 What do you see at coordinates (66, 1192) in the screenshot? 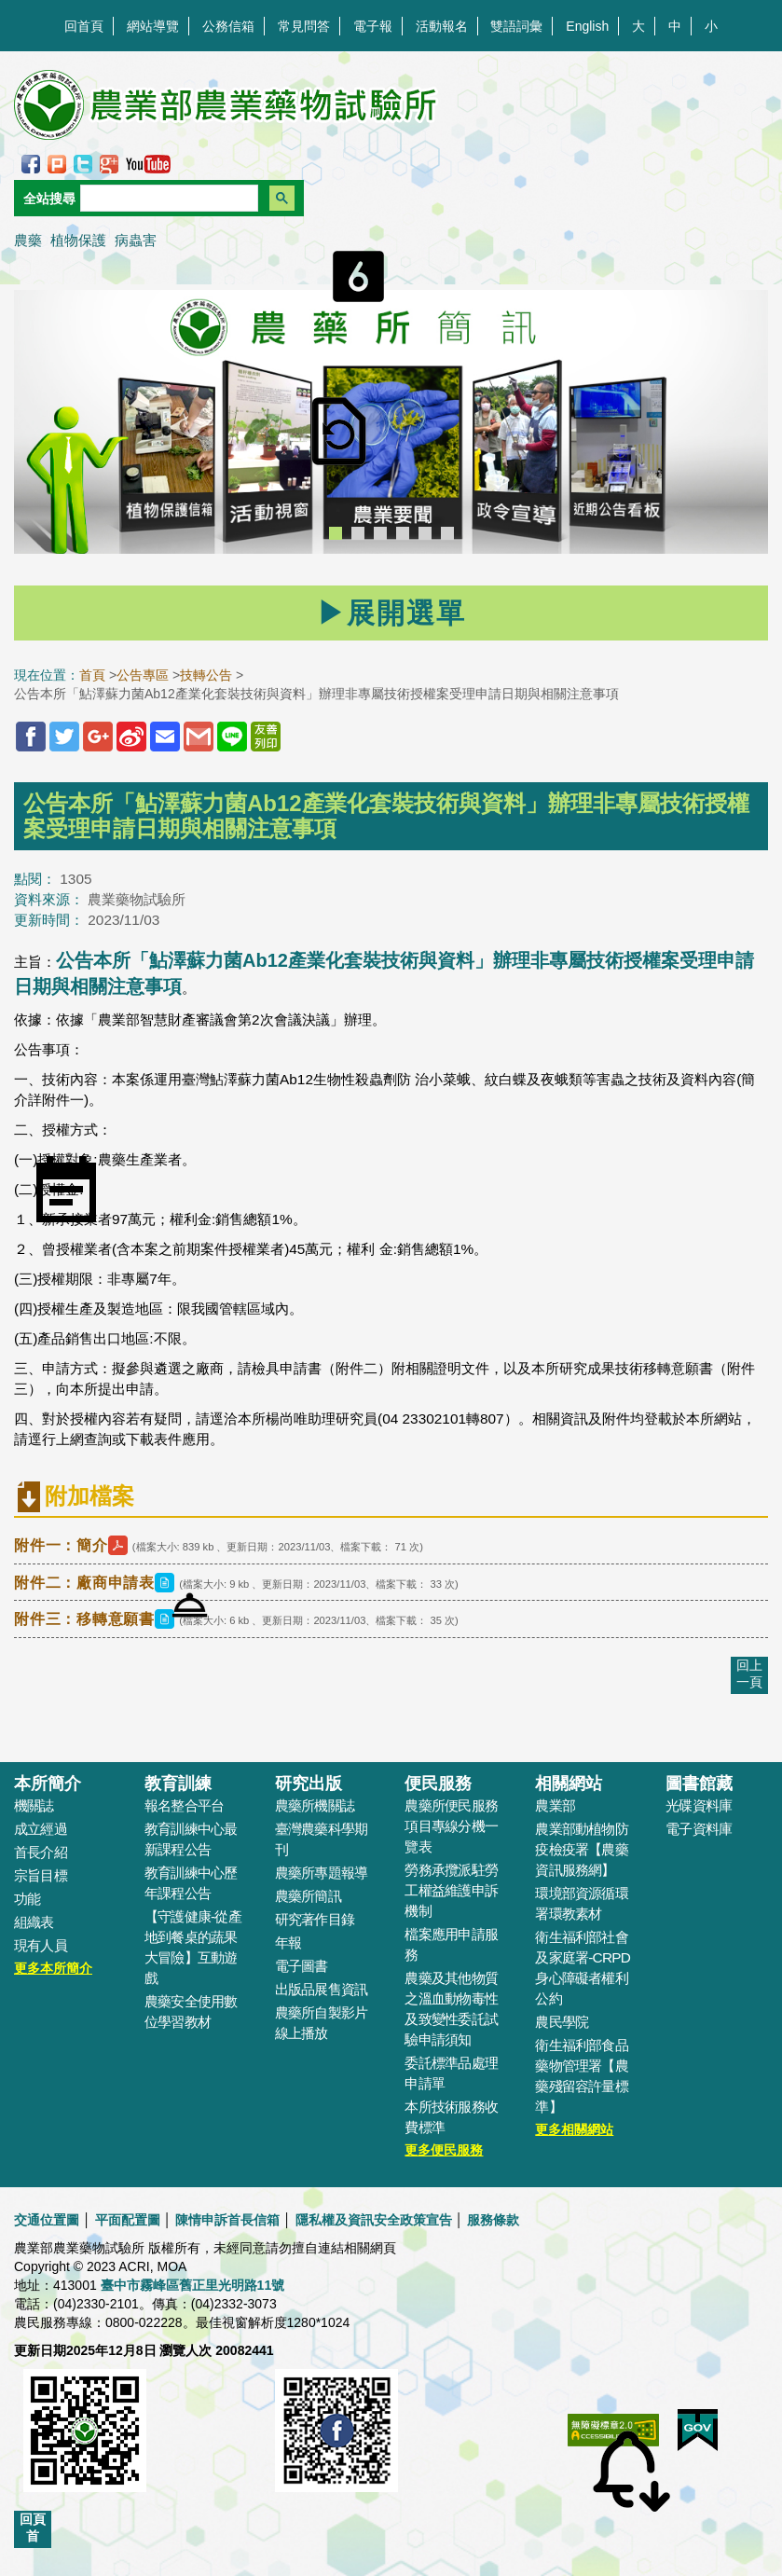
I see `view event details or notes` at bounding box center [66, 1192].